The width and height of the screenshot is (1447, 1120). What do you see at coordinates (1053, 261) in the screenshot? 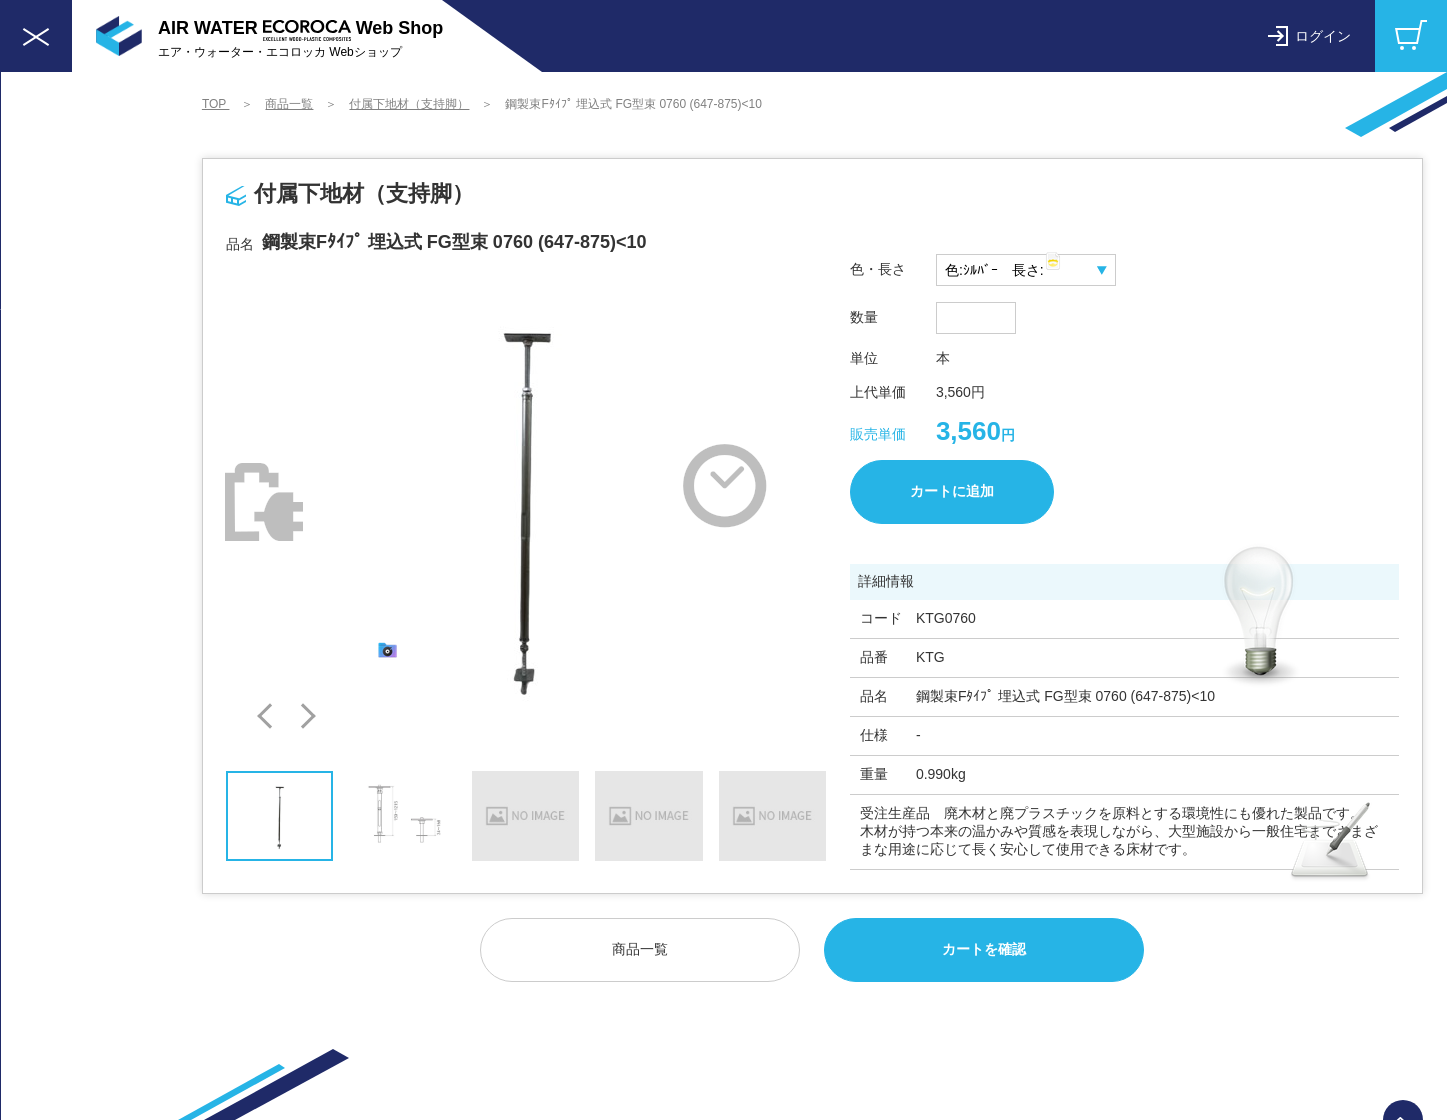
I see `nim programming language source file` at bounding box center [1053, 261].